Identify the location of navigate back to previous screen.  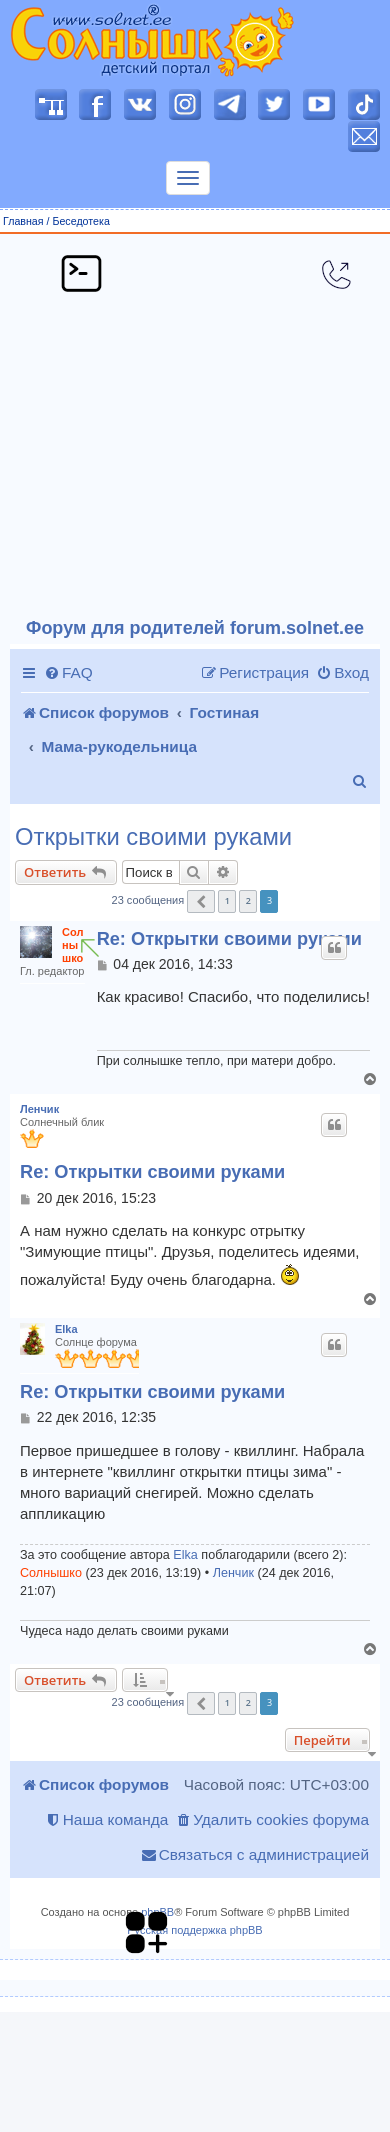
(90, 948).